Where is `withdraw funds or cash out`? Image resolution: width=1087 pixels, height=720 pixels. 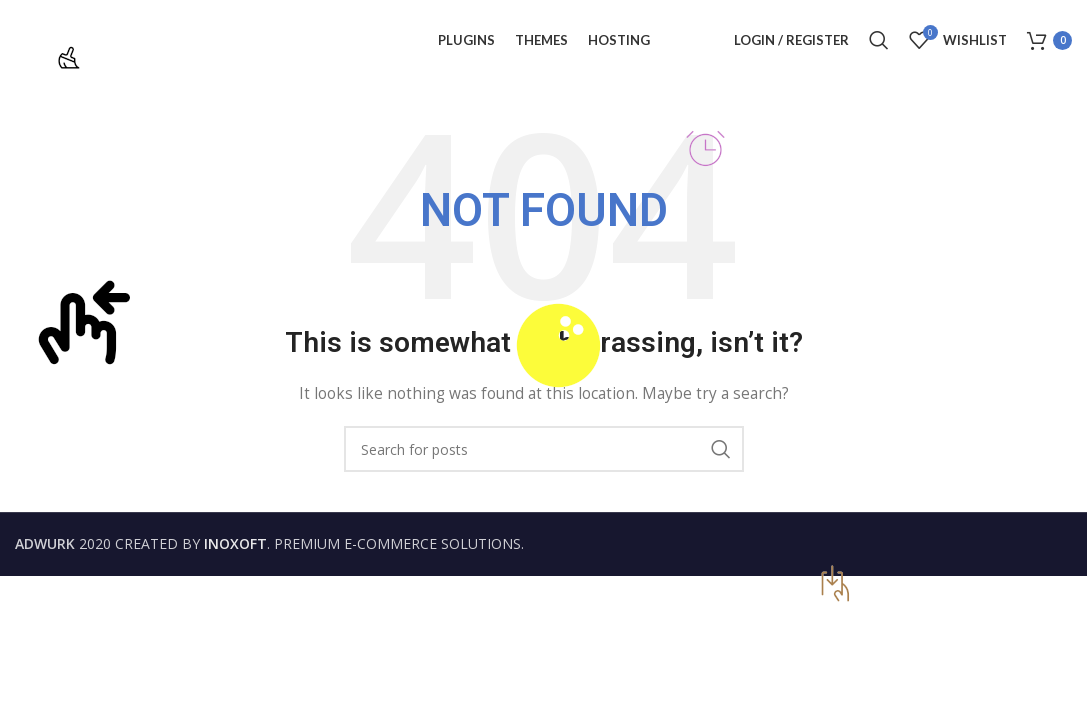
withdraw funds or cash out is located at coordinates (833, 583).